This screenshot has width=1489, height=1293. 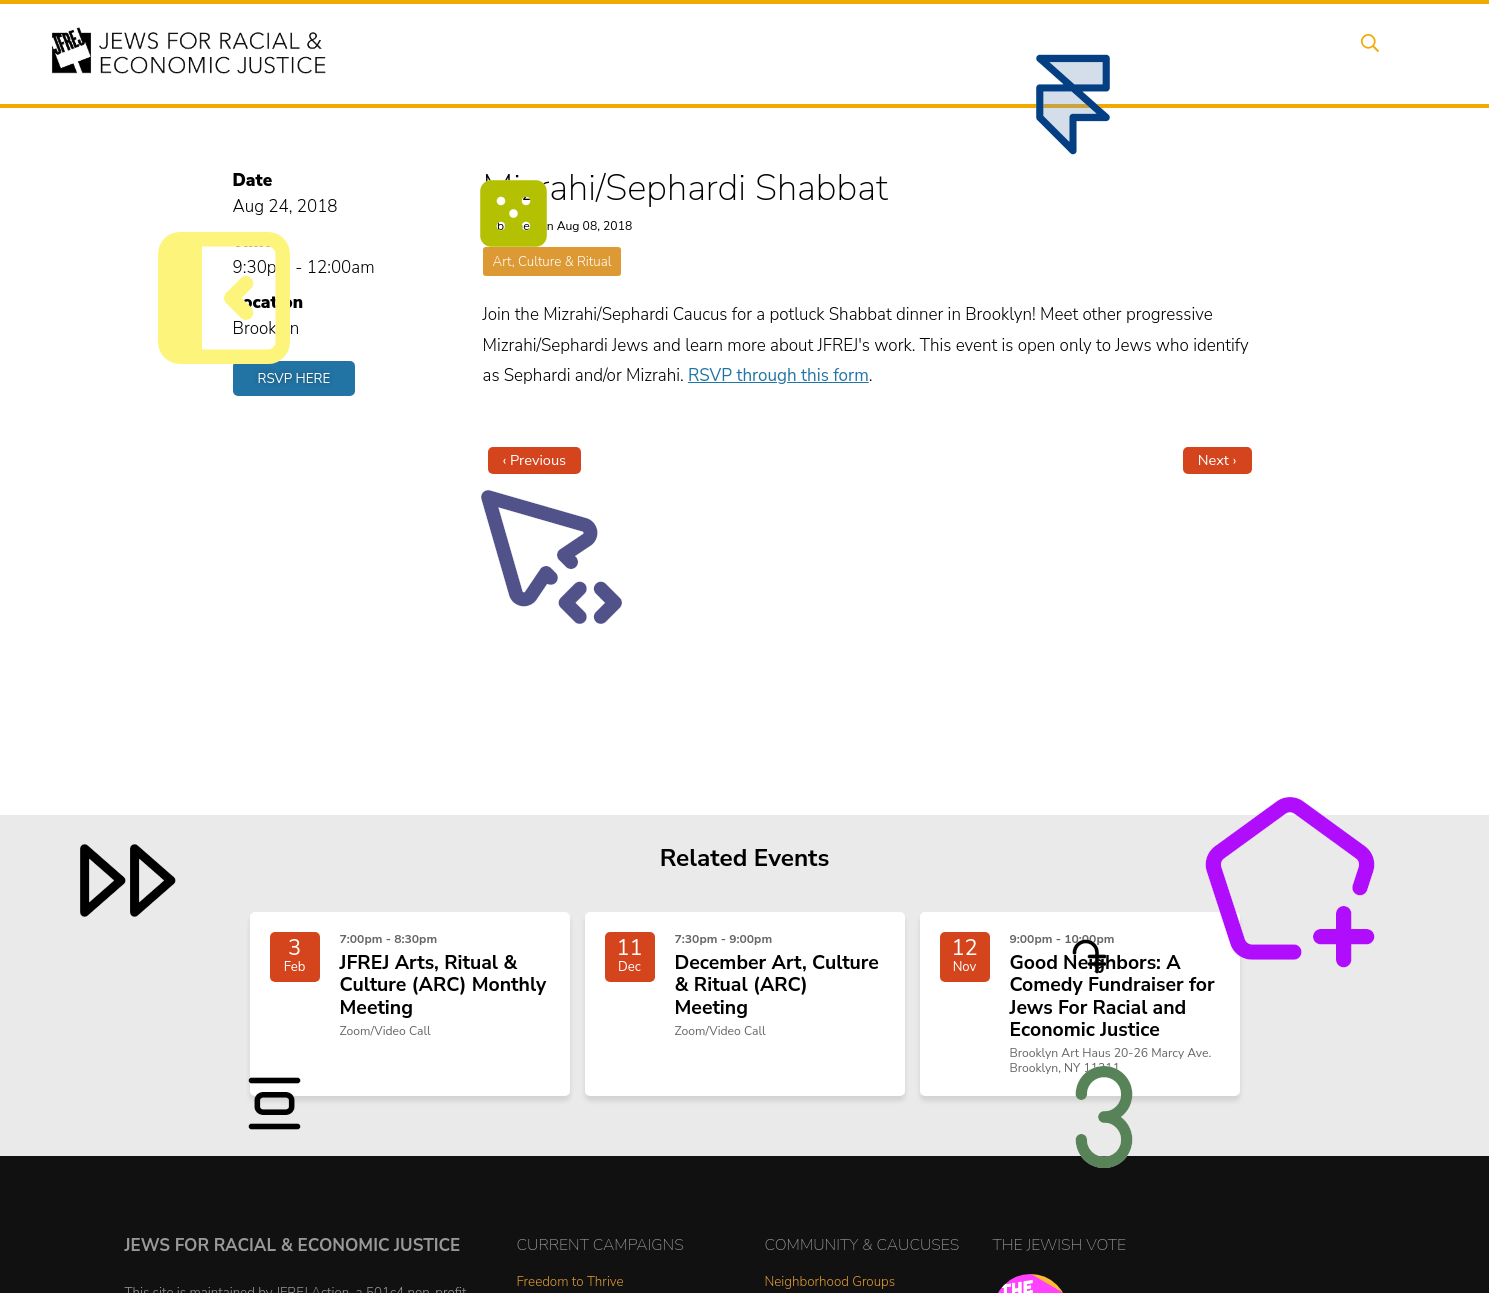 What do you see at coordinates (513, 213) in the screenshot?
I see `roll dice or randomize selection` at bounding box center [513, 213].